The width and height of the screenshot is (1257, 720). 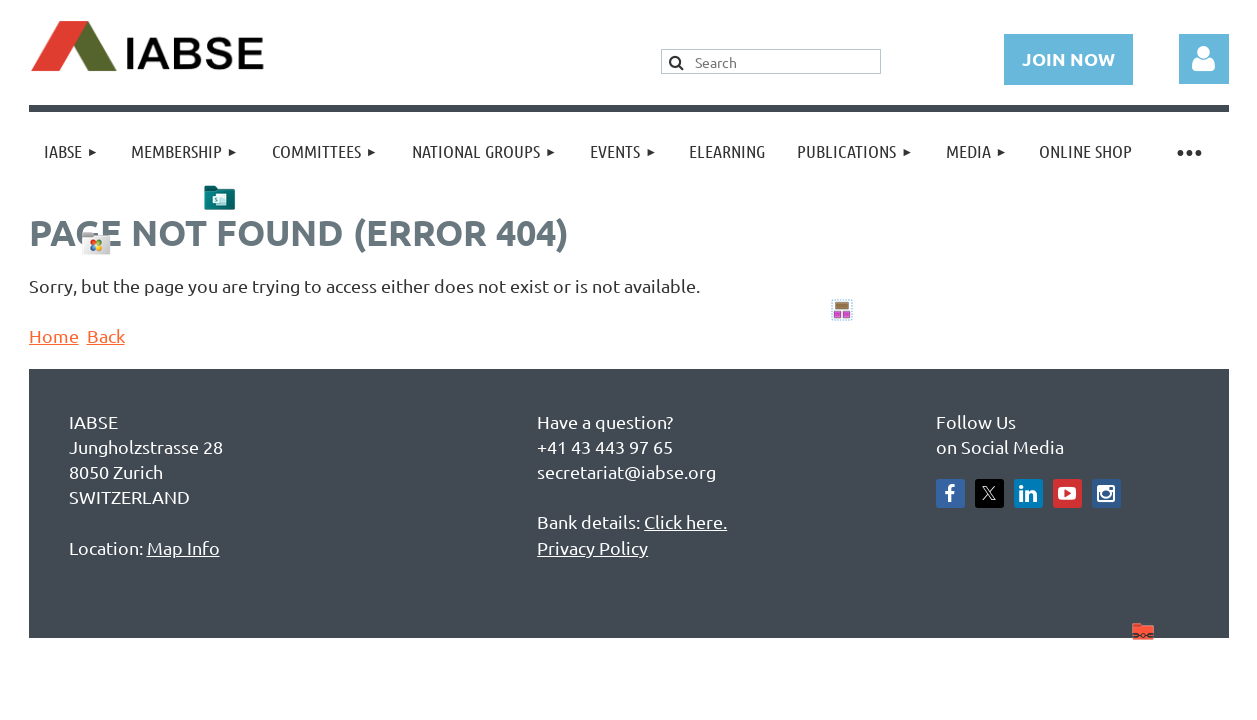 What do you see at coordinates (842, 310) in the screenshot?
I see `select all items in the current view` at bounding box center [842, 310].